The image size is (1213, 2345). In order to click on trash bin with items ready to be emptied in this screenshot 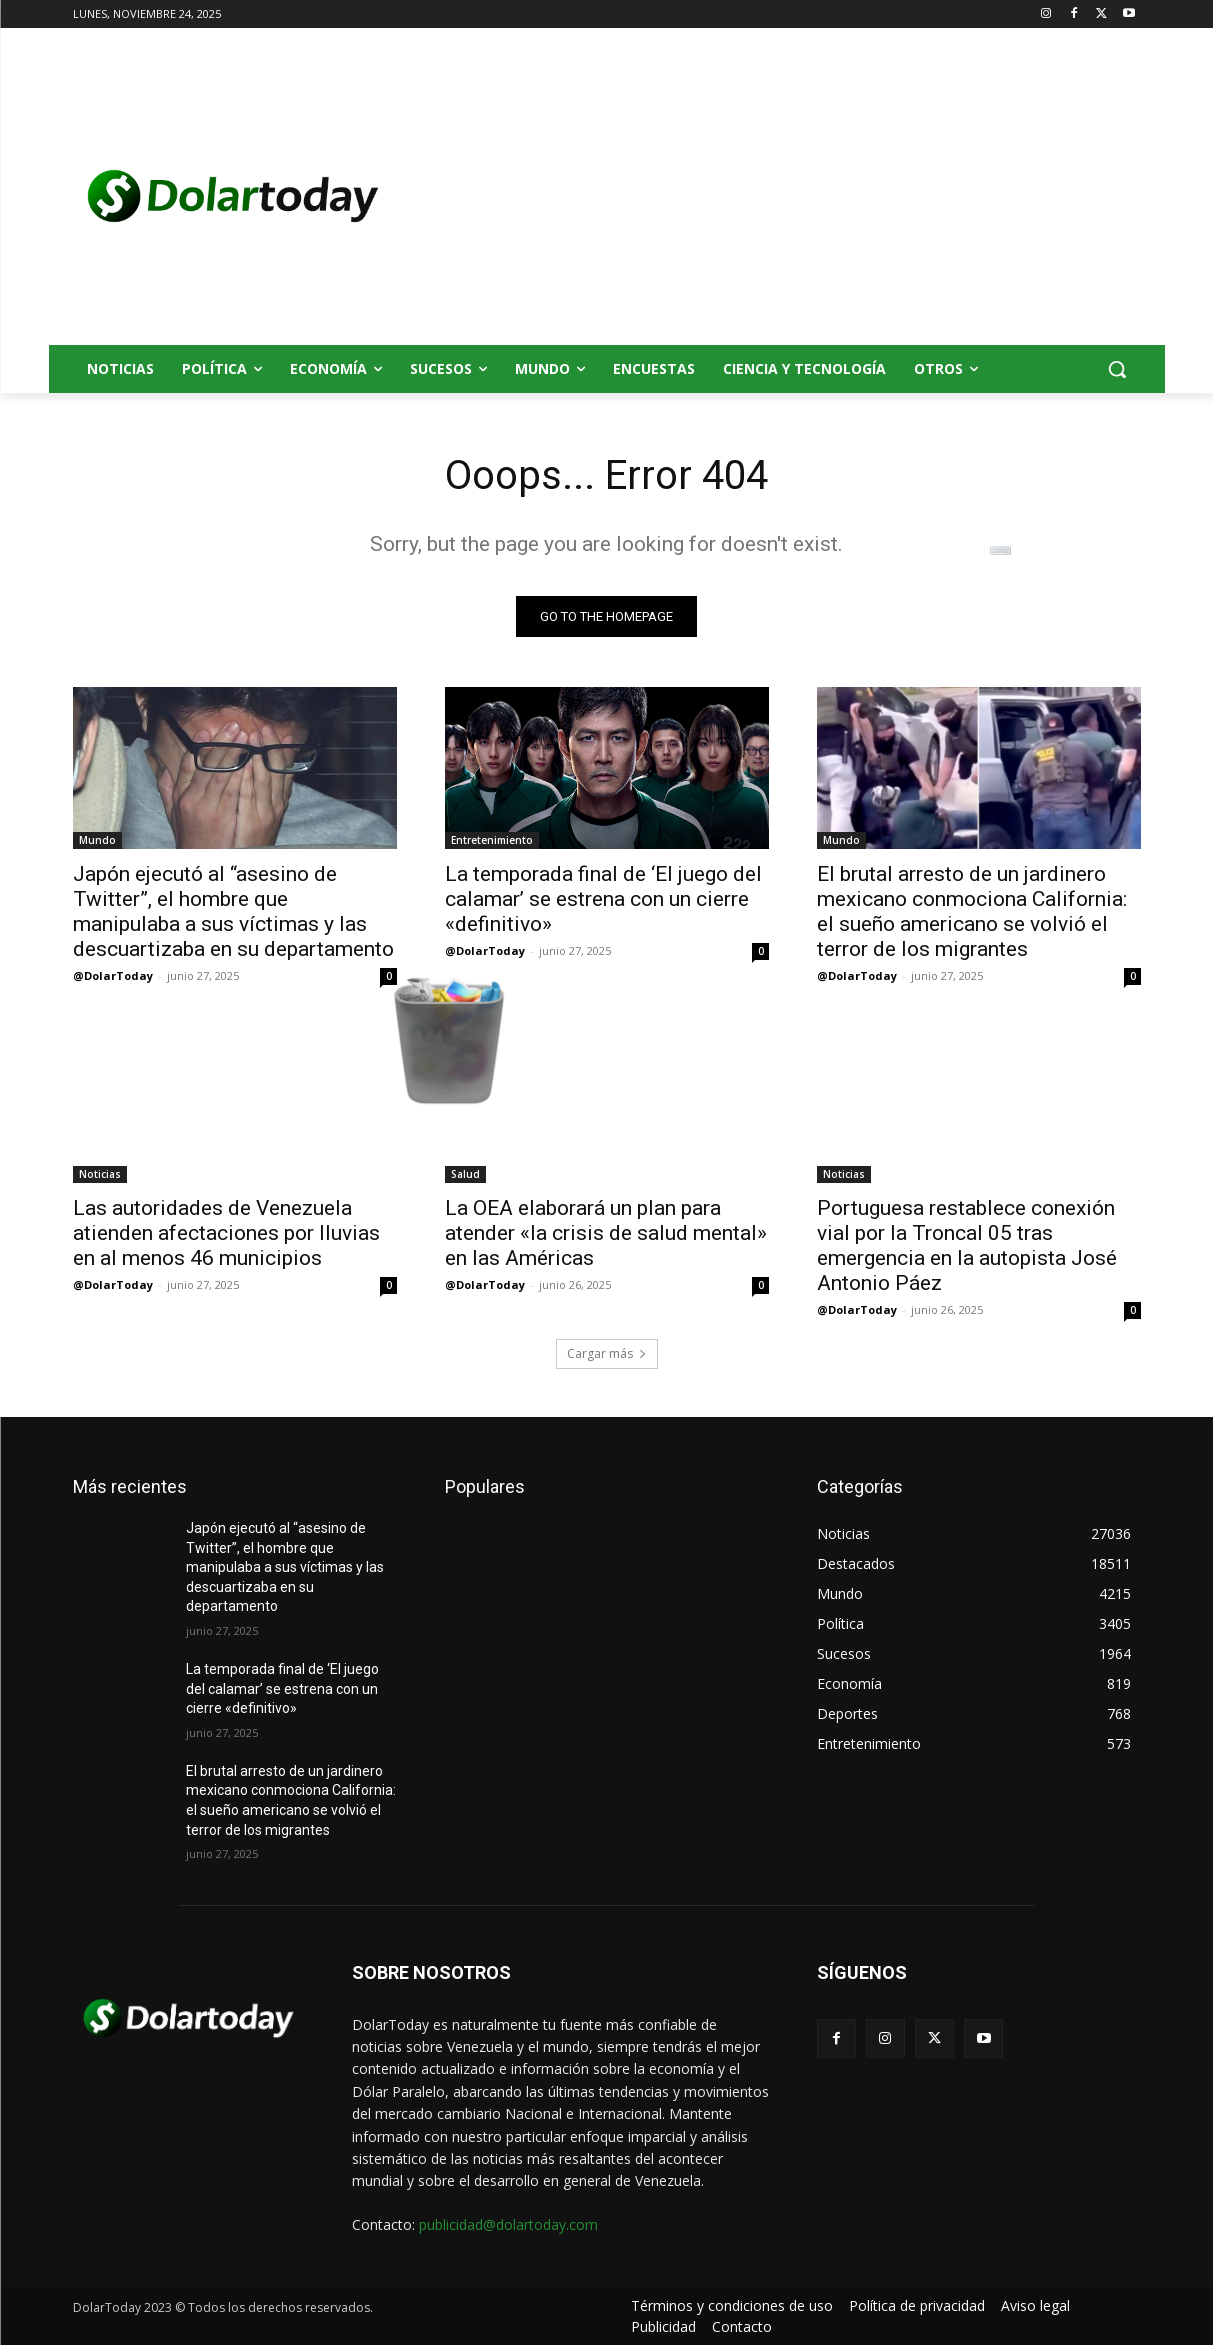, I will do `click(449, 1042)`.